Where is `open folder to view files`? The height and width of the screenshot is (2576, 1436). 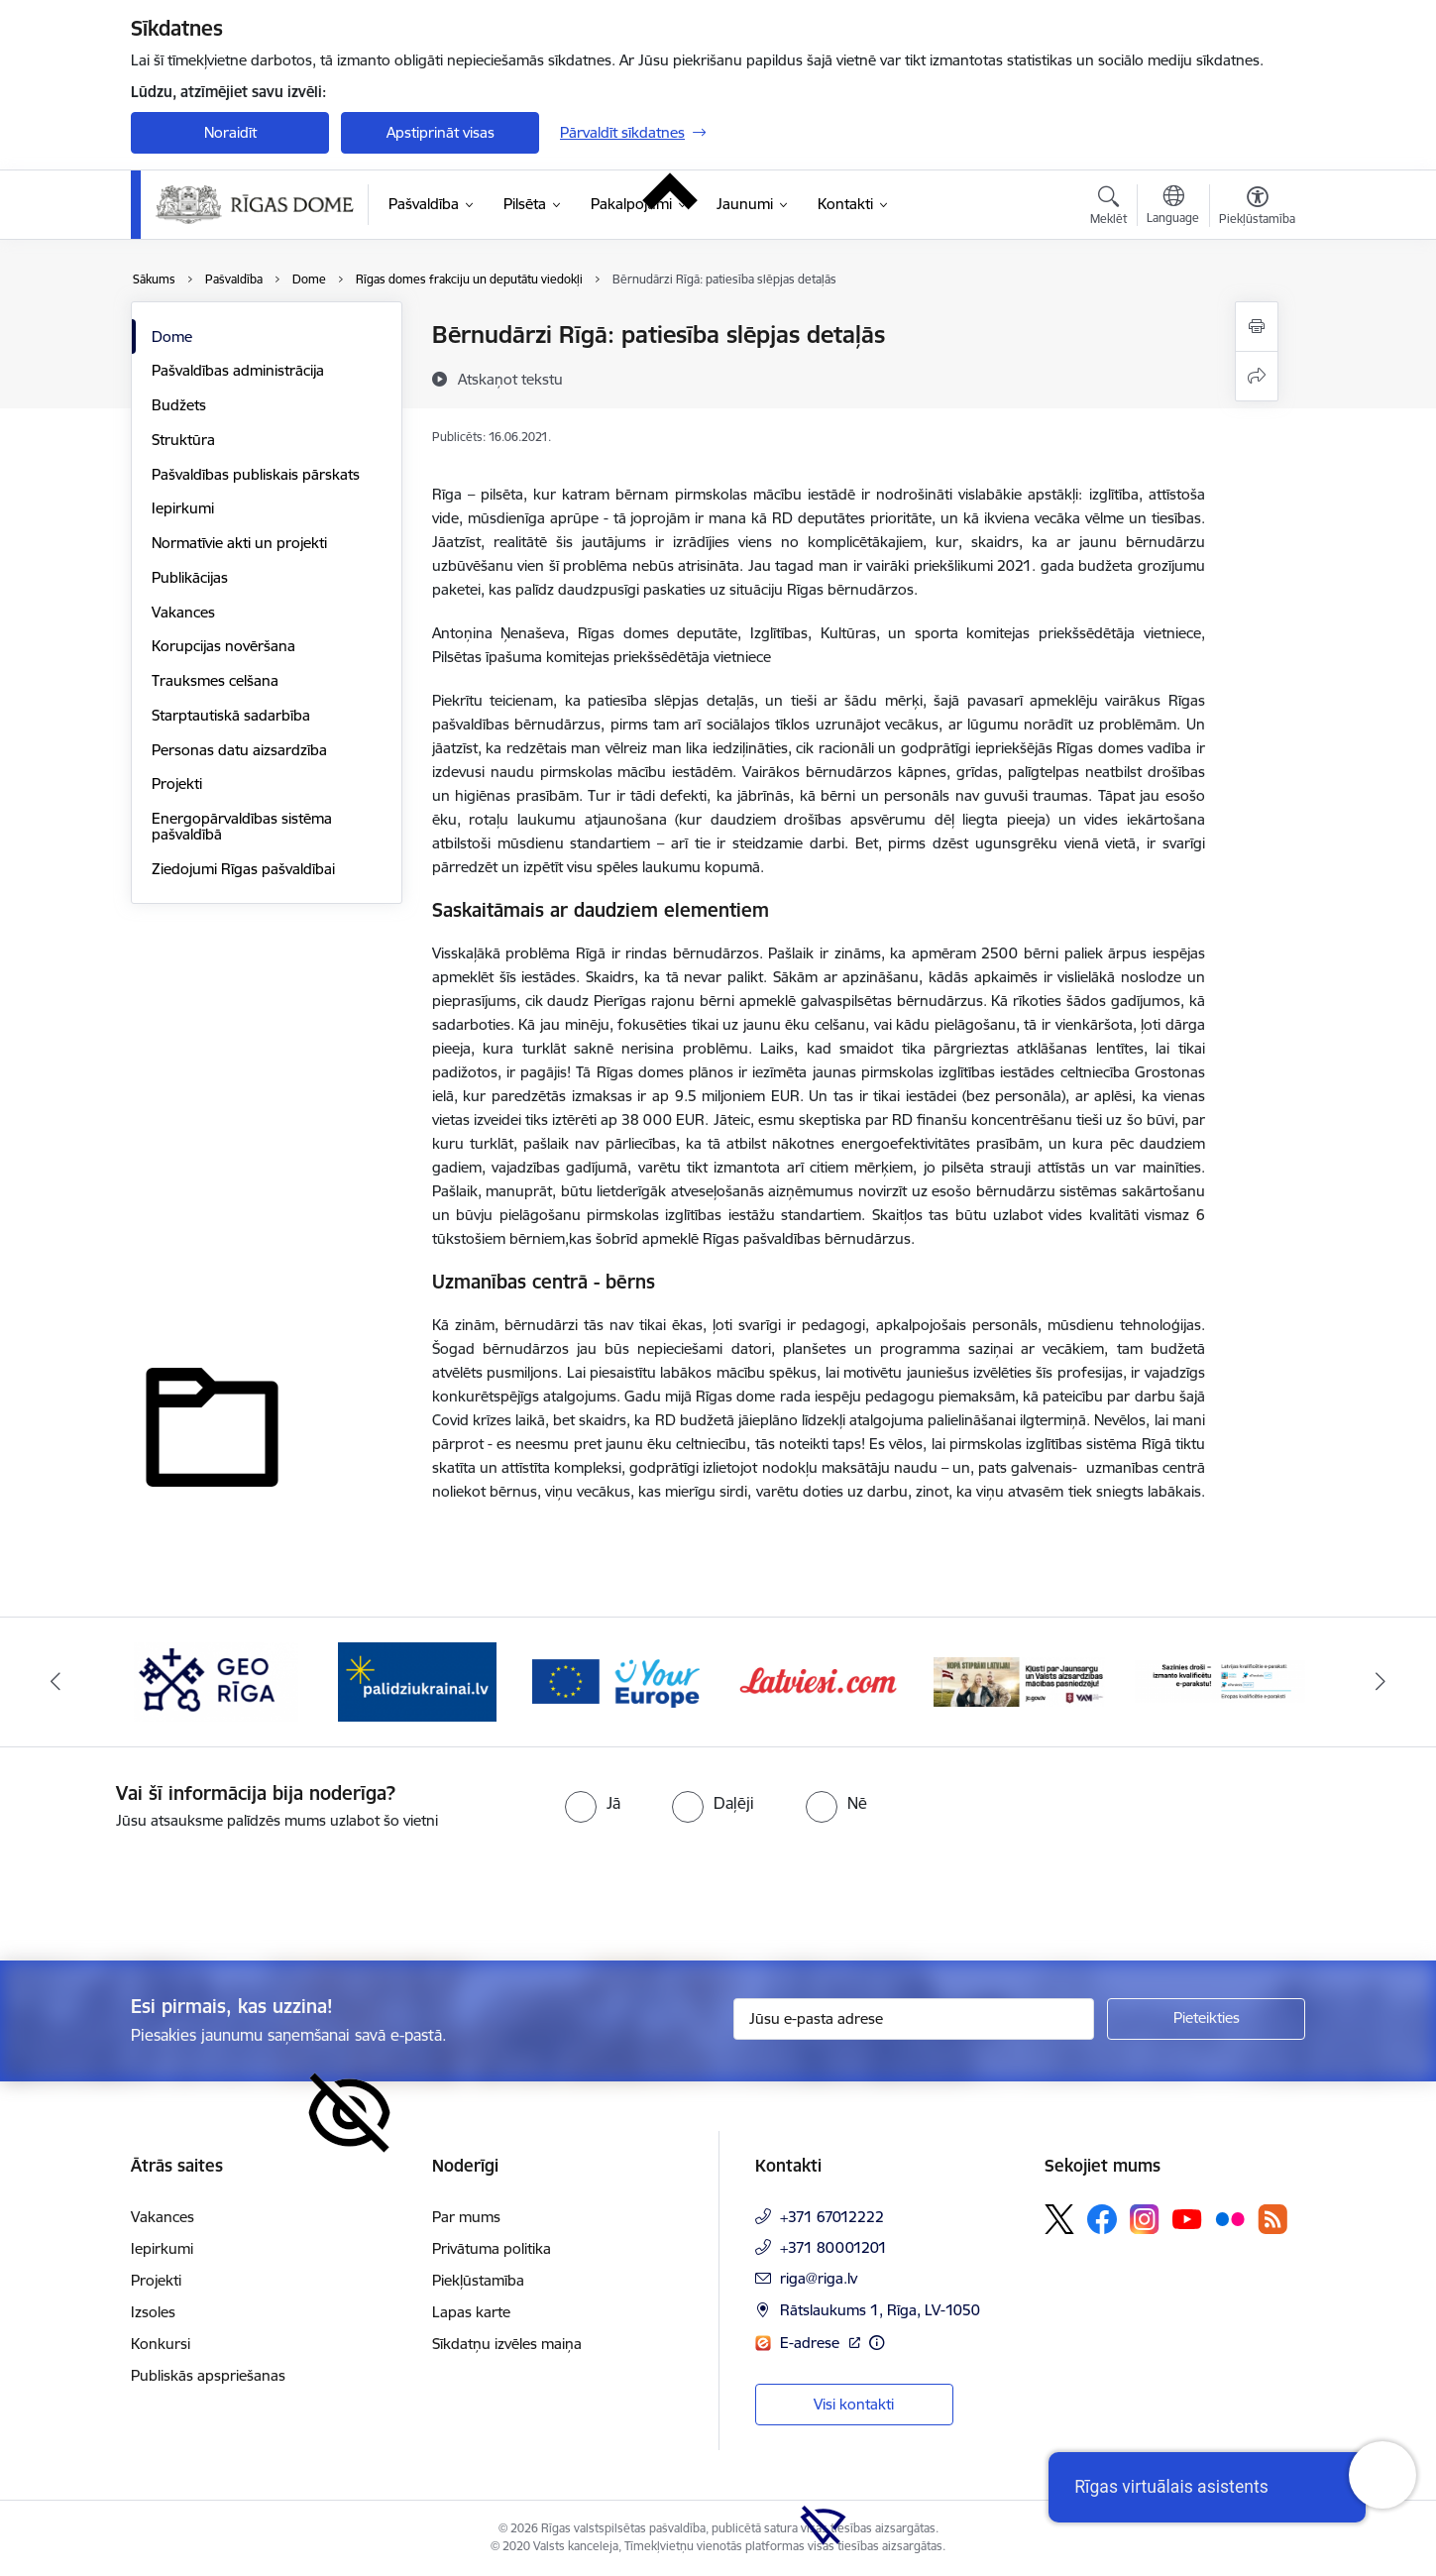 open folder to view files is located at coordinates (212, 1427).